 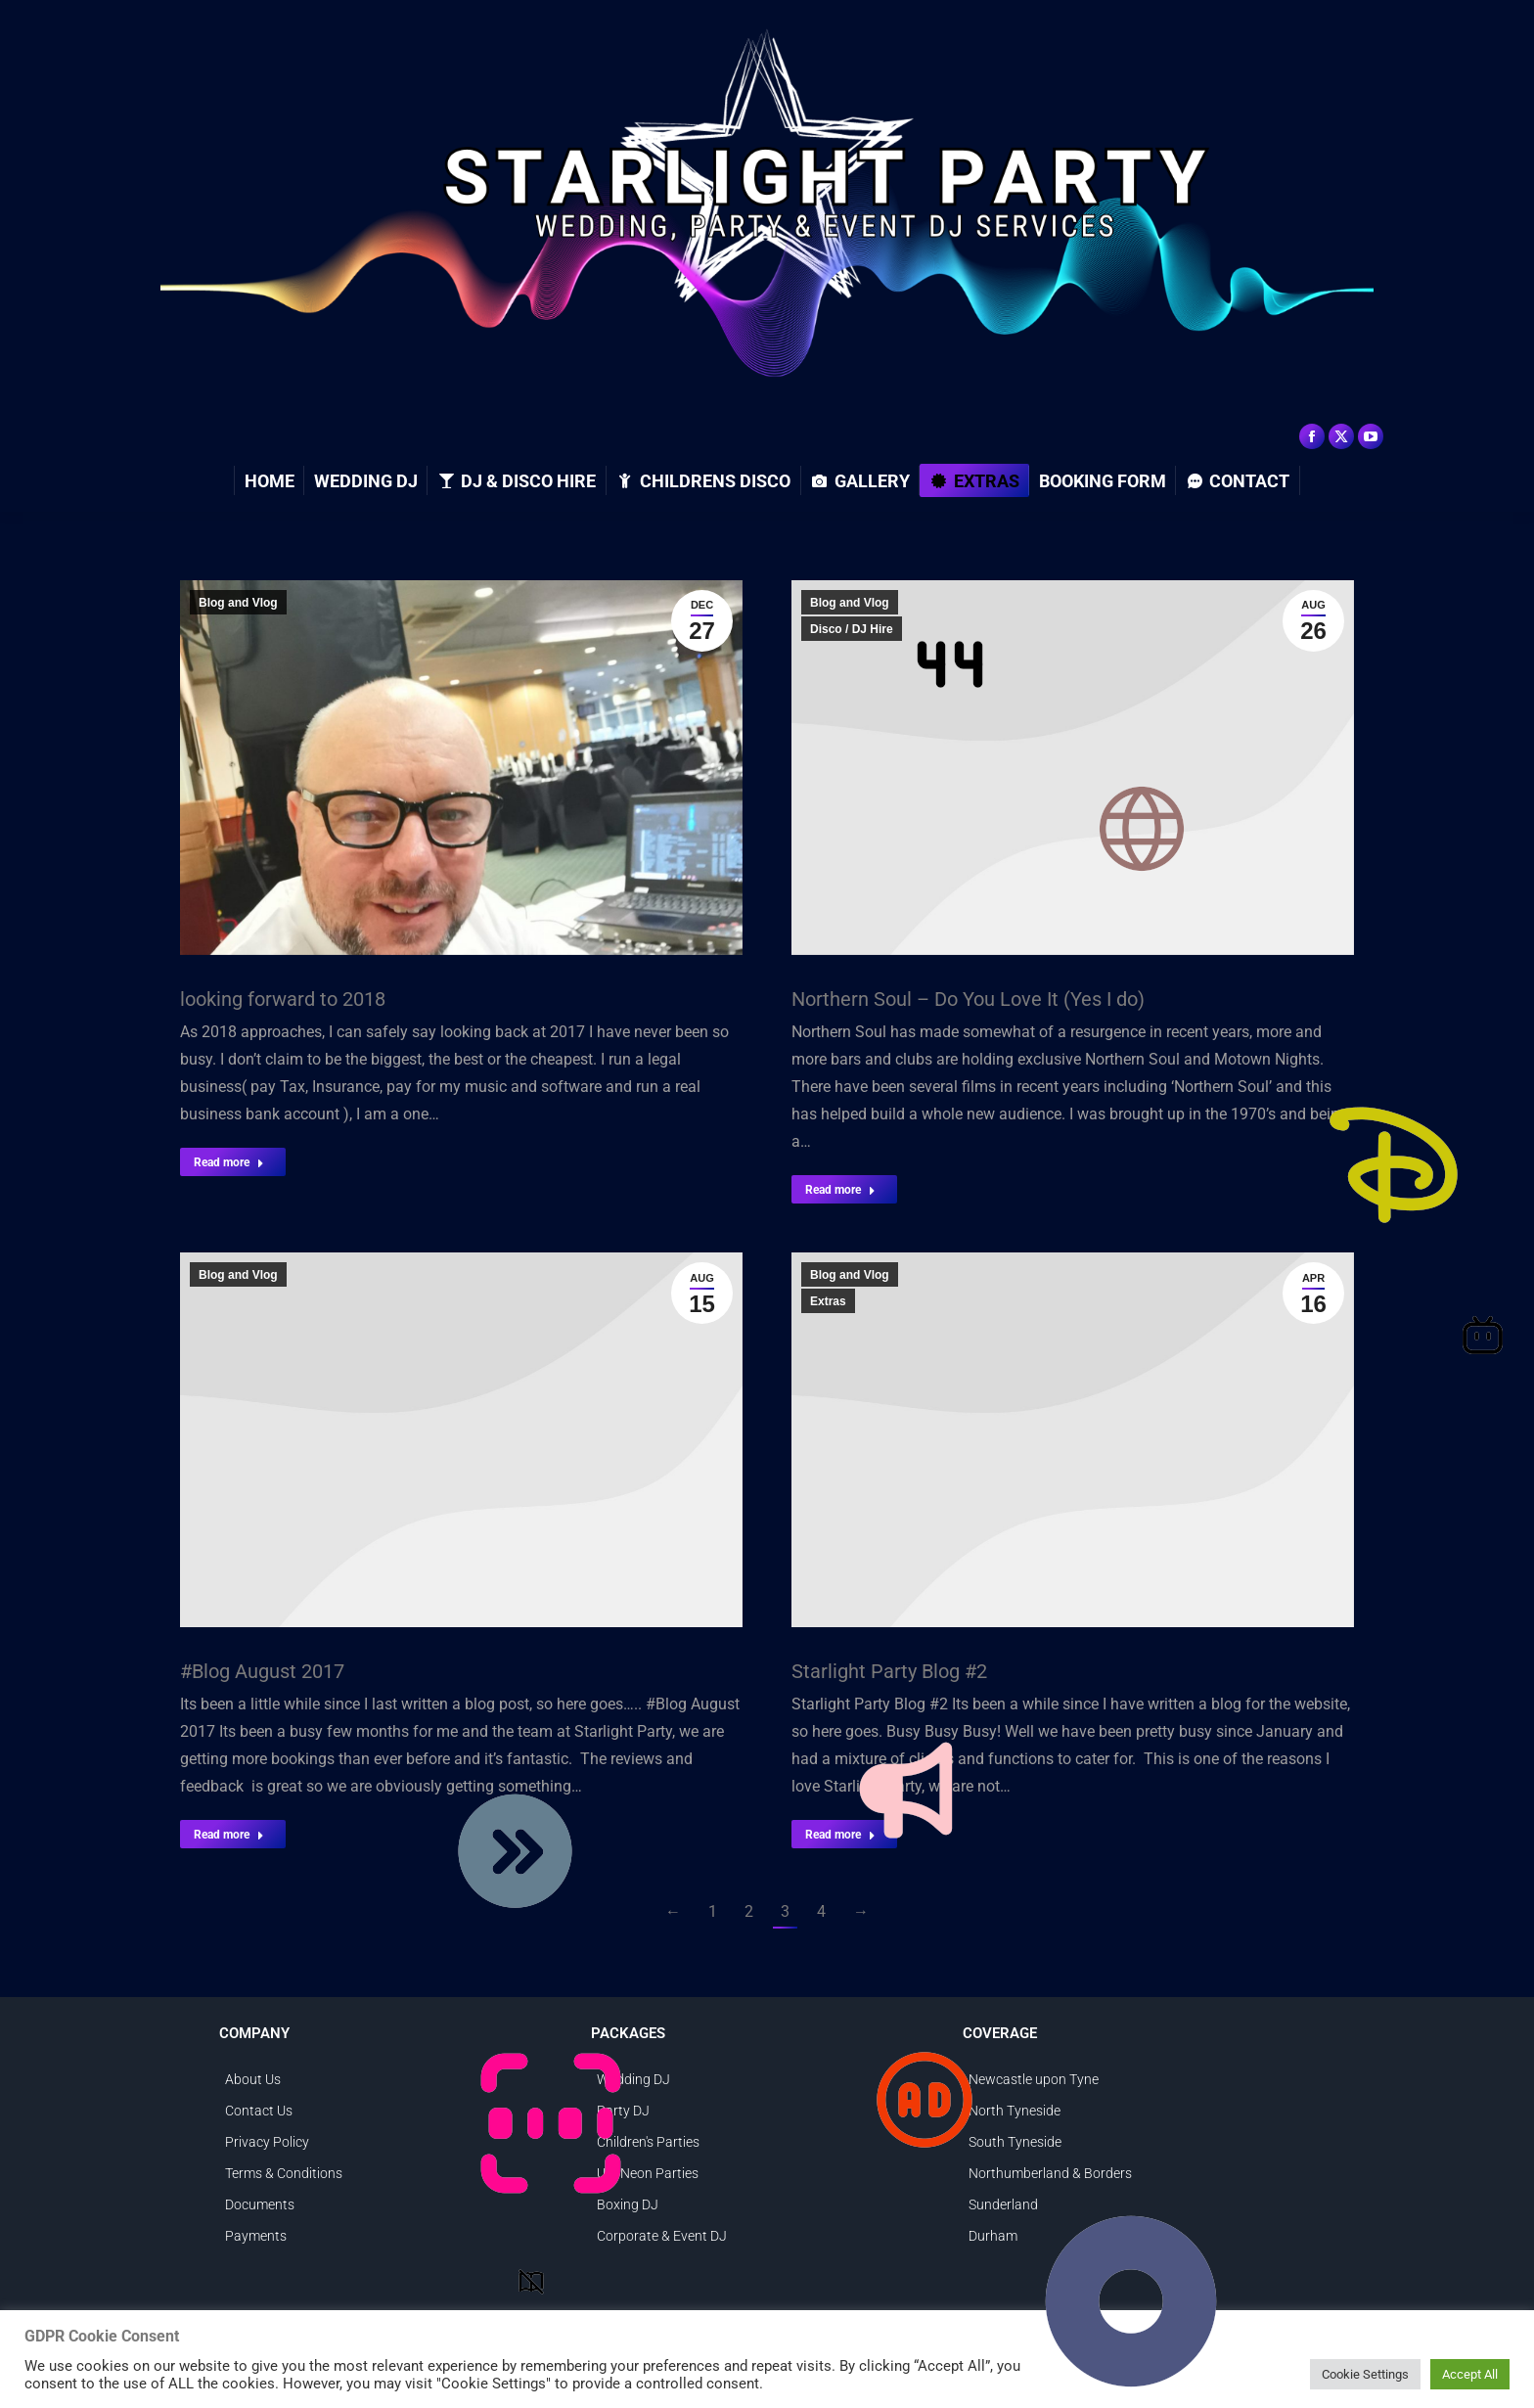 What do you see at coordinates (950, 664) in the screenshot?
I see `indicates item number 44 in a list or sequence` at bounding box center [950, 664].